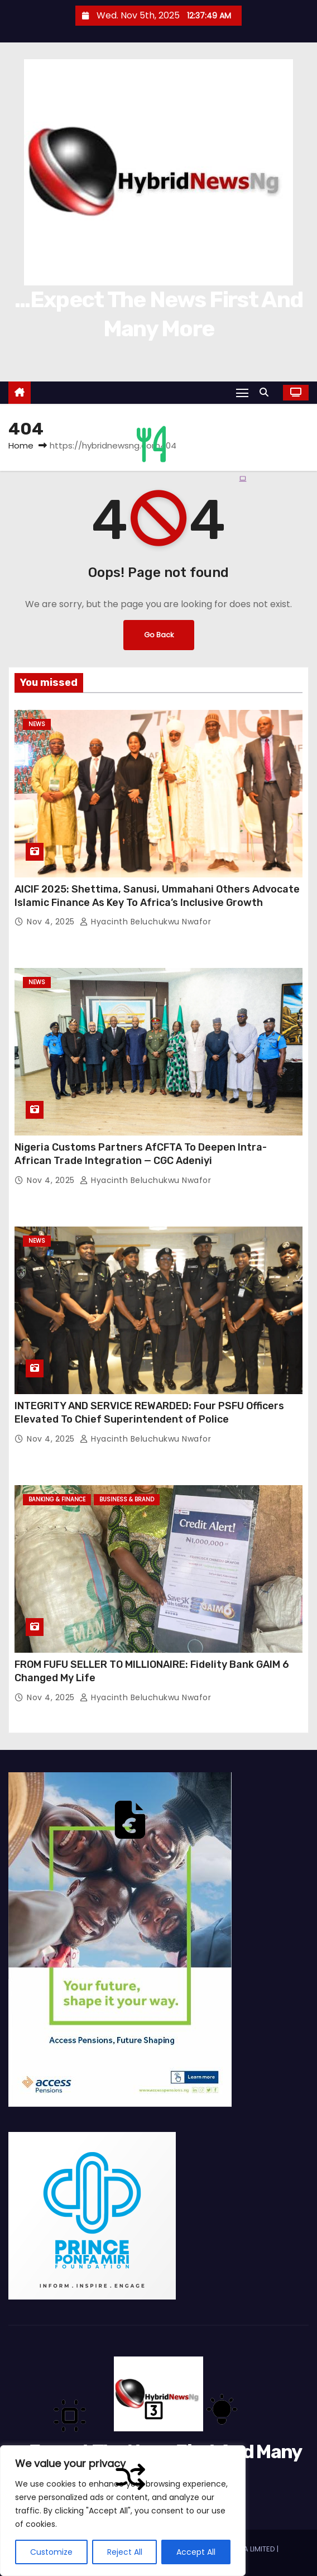 The width and height of the screenshot is (317, 2576). Describe the element at coordinates (243, 479) in the screenshot. I see `switch to desktop view` at that location.